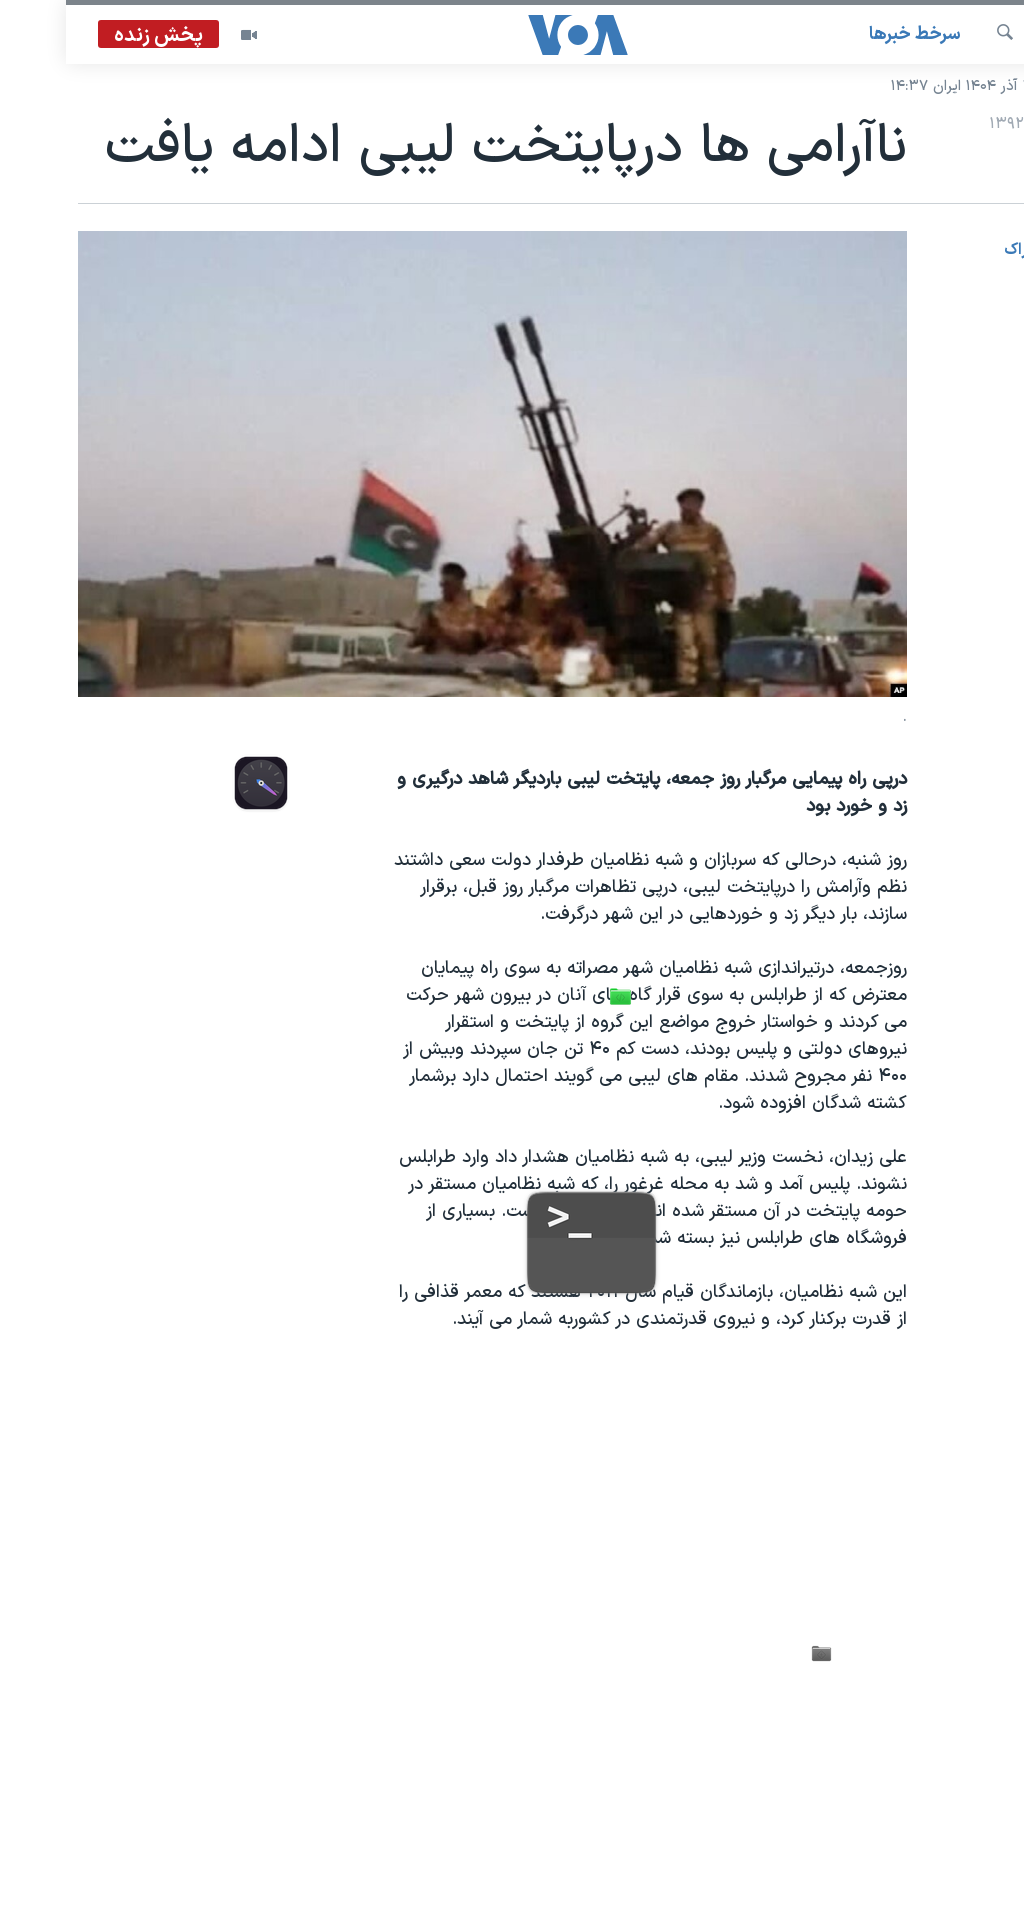 This screenshot has width=1024, height=1912. What do you see at coordinates (620, 996) in the screenshot?
I see `open your code projects folder` at bounding box center [620, 996].